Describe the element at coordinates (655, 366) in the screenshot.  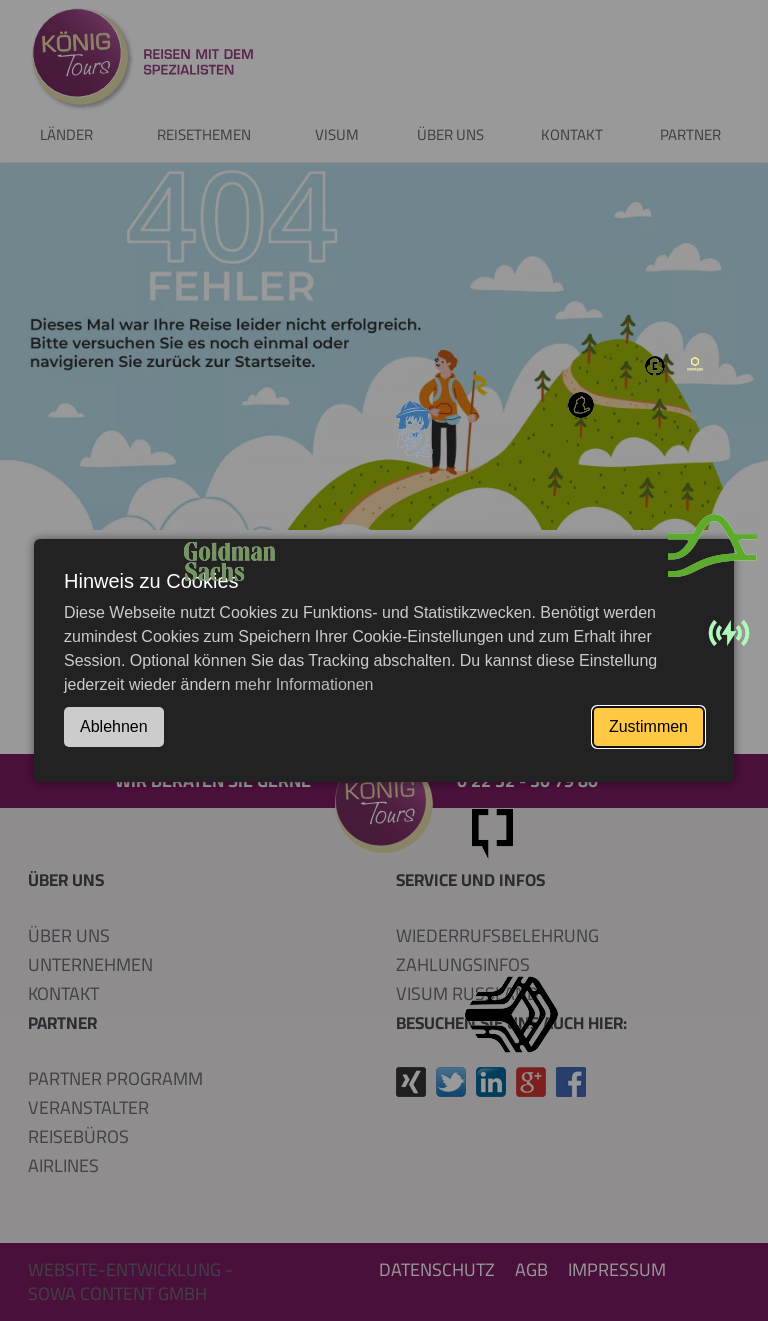
I see `open ecosia search engine` at that location.